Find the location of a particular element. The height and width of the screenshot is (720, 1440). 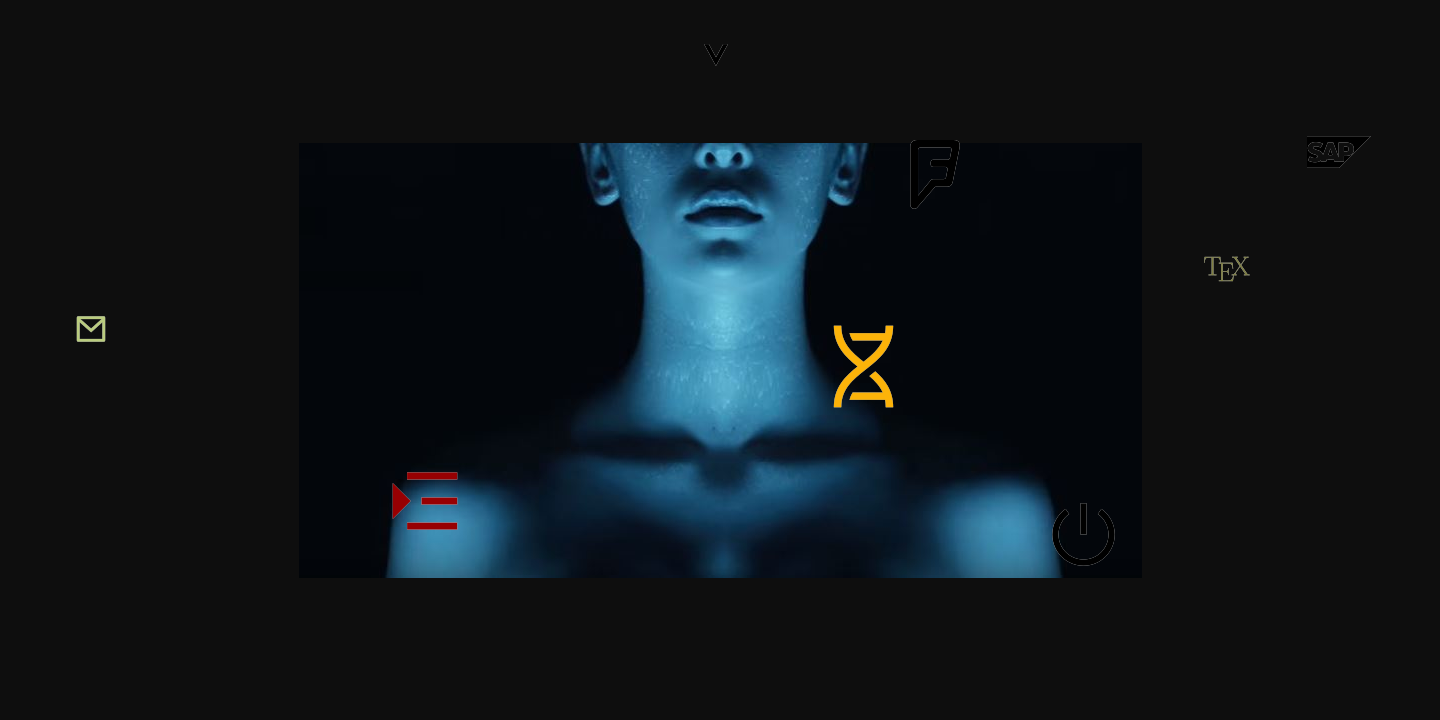

power off or shut down the device is located at coordinates (1083, 534).